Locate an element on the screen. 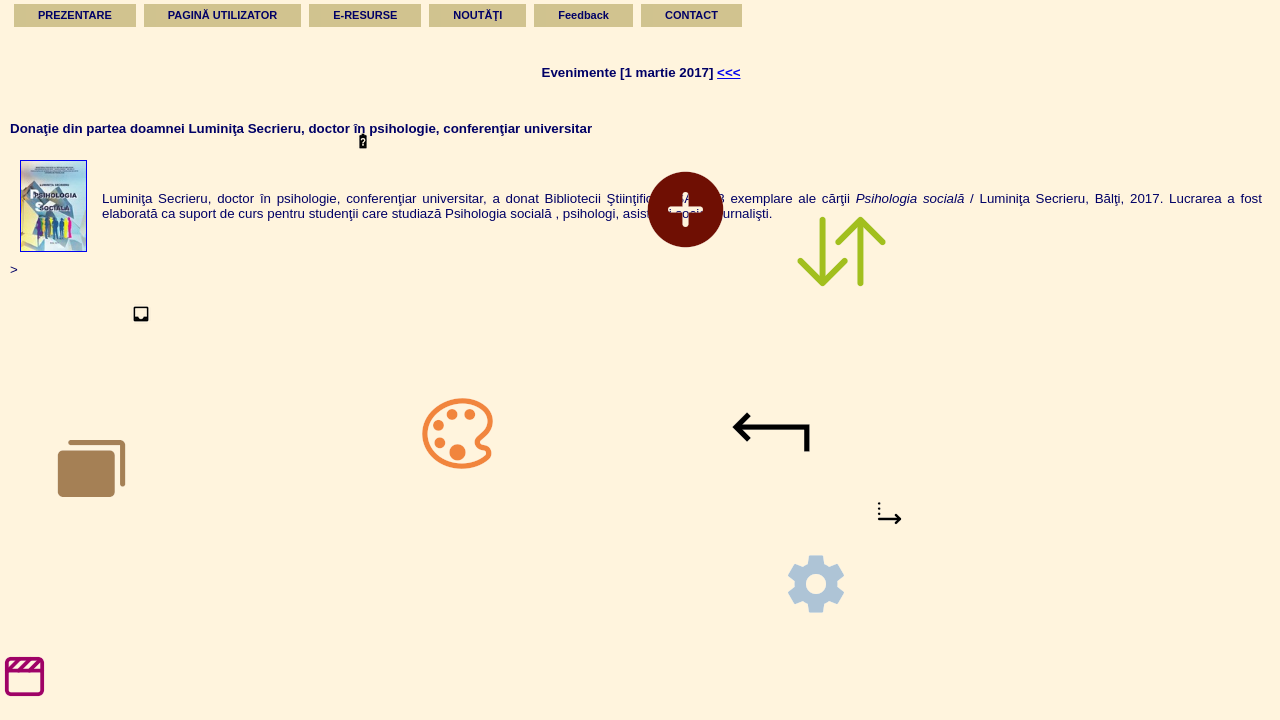  swap or reorder items vertically is located at coordinates (841, 251).